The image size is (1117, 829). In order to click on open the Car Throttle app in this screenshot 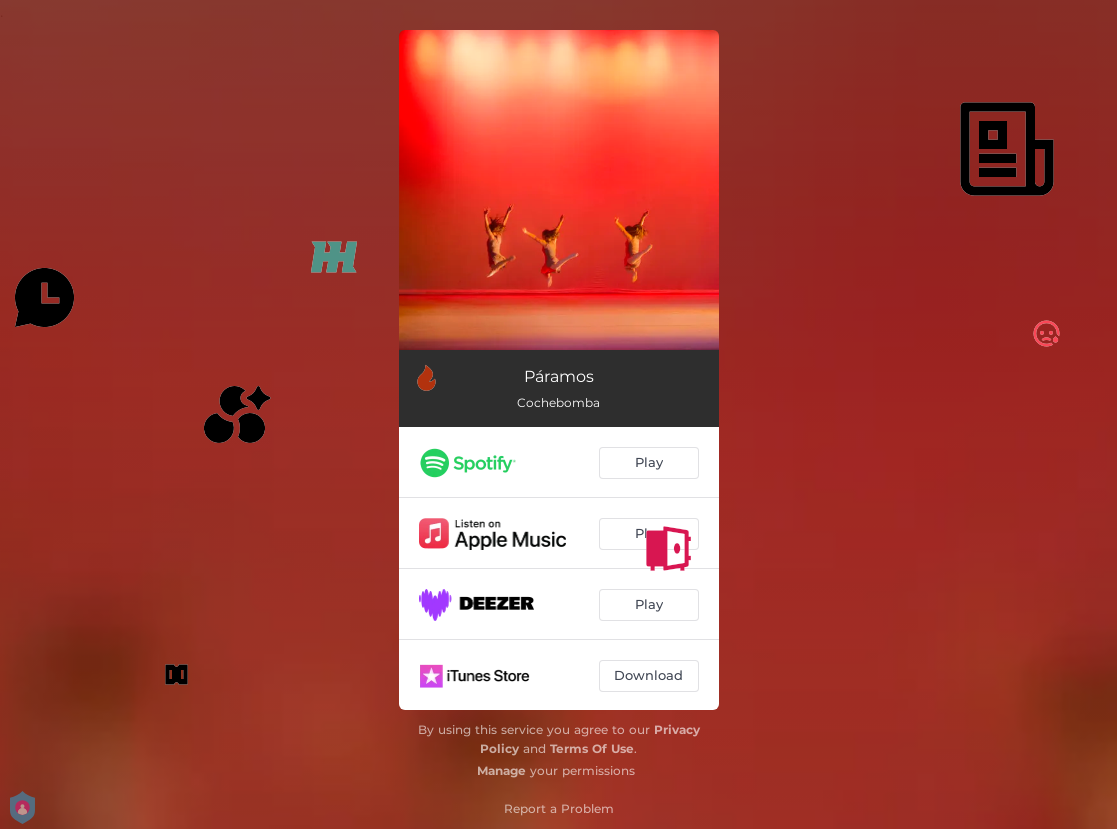, I will do `click(334, 257)`.